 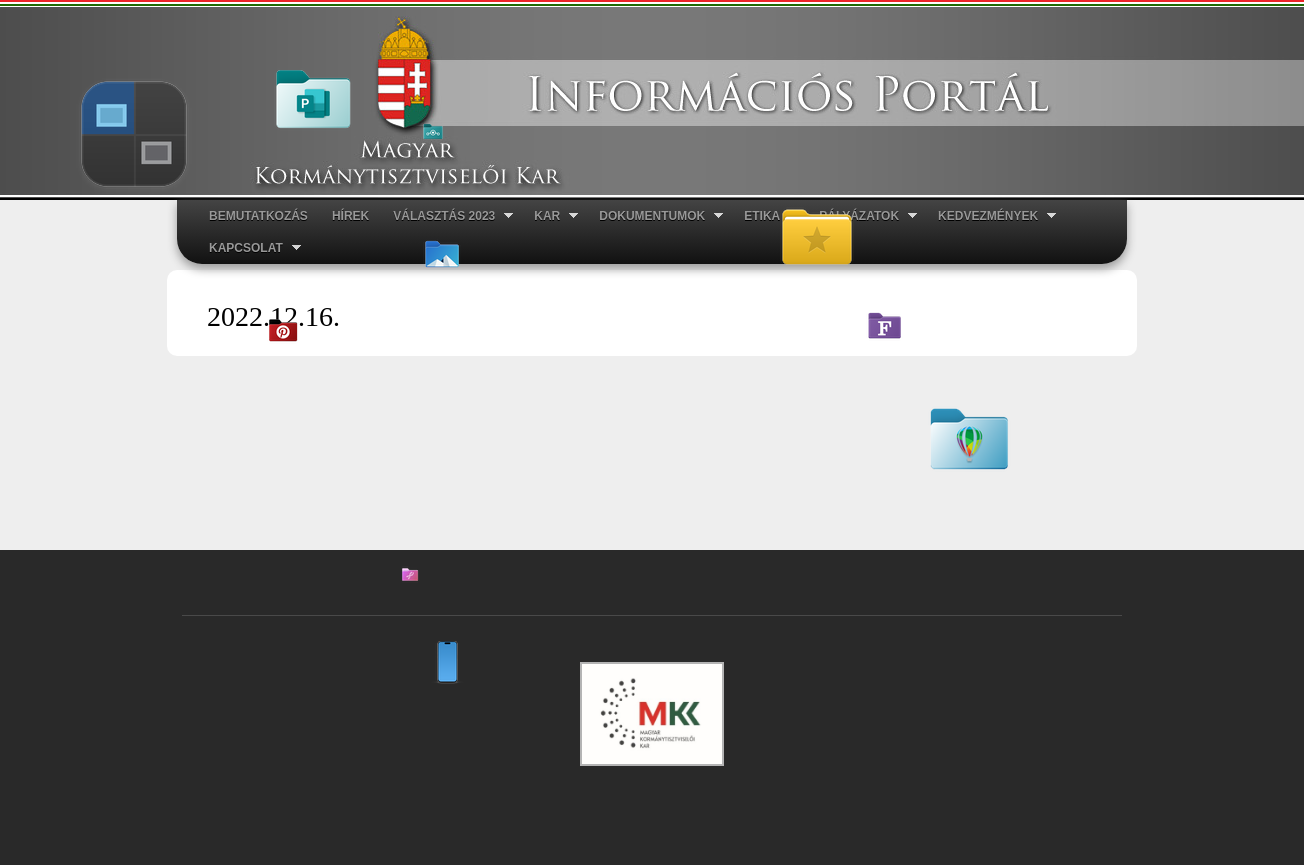 What do you see at coordinates (442, 255) in the screenshot?
I see `open folder containing landscape or mountain photos` at bounding box center [442, 255].